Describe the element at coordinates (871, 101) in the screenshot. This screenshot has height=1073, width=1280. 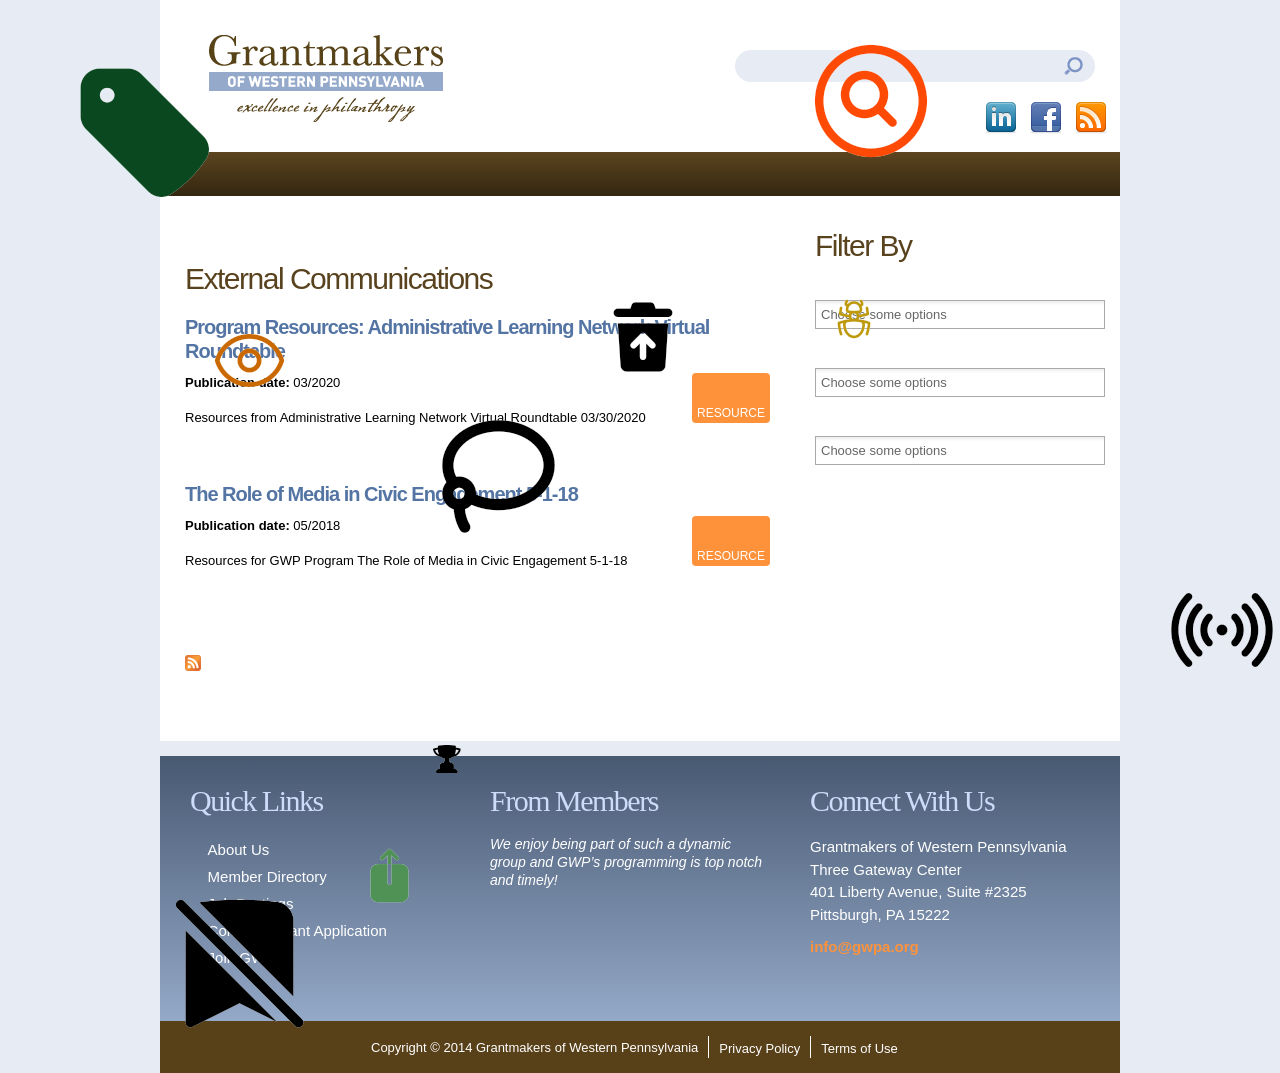
I see `tap to search` at that location.